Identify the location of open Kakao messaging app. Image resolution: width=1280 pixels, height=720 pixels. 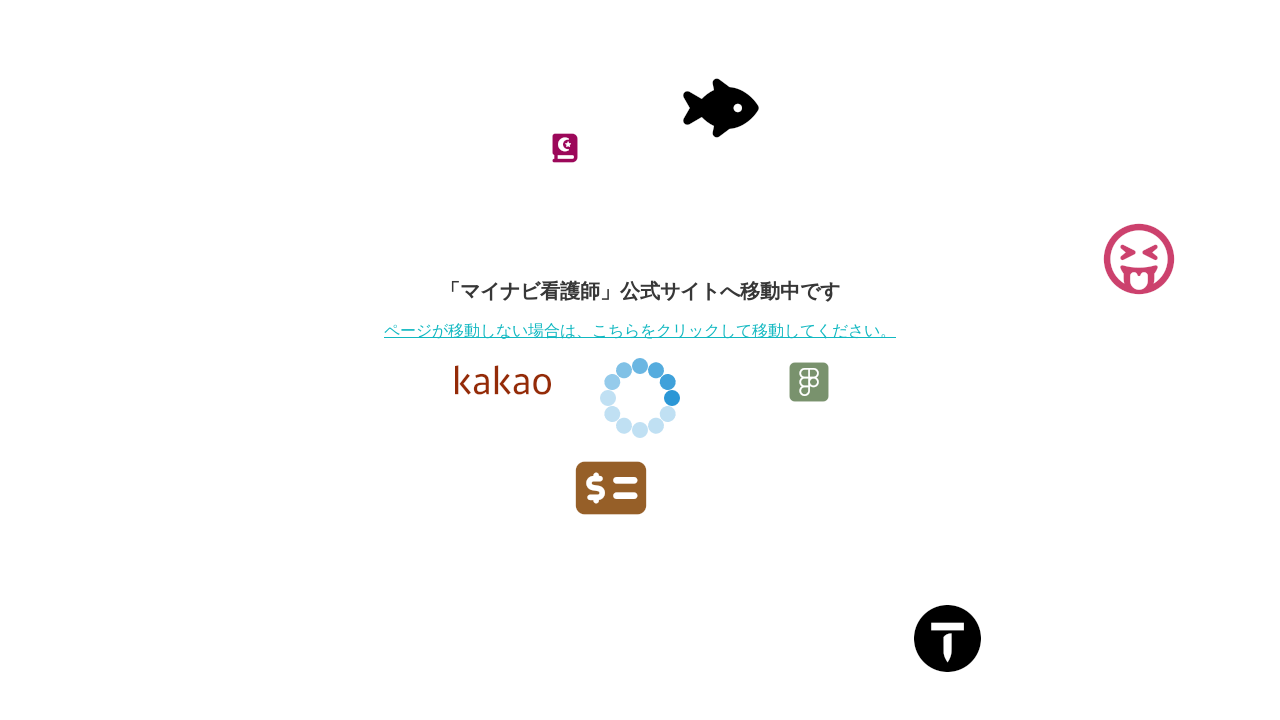
(503, 380).